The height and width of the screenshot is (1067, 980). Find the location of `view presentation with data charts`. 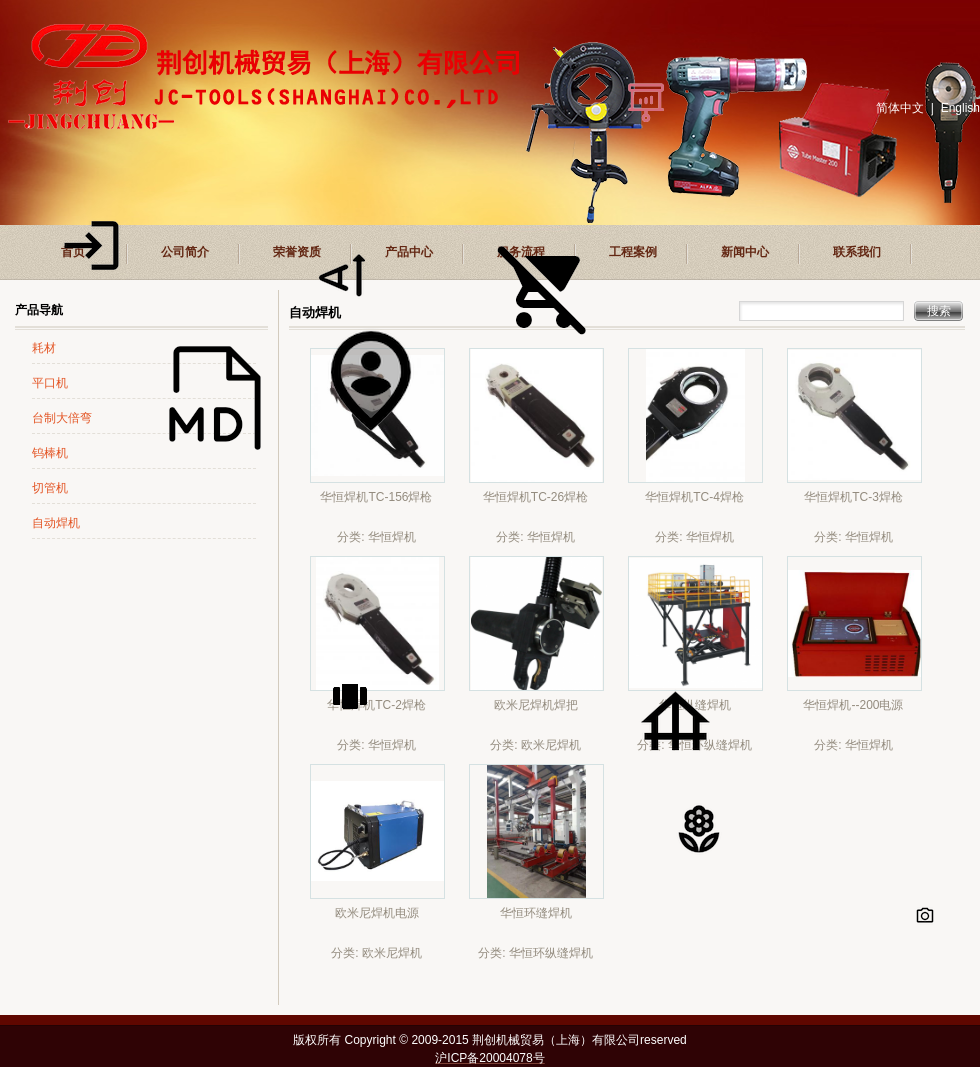

view presentation with data charts is located at coordinates (646, 100).